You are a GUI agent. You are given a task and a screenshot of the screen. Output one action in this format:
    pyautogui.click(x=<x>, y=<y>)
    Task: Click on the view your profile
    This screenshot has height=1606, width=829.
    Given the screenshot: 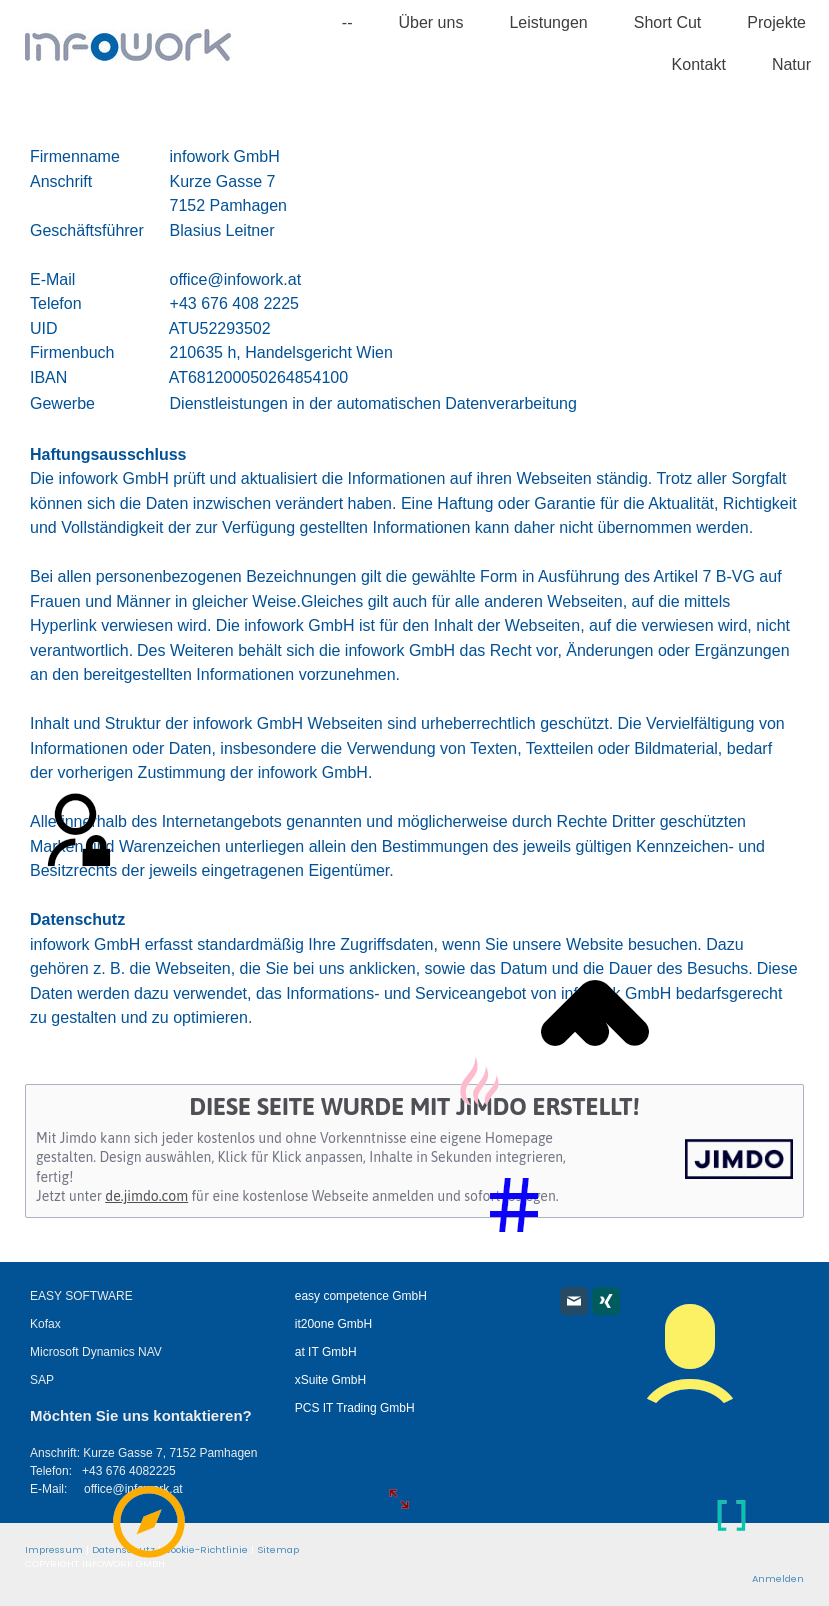 What is the action you would take?
    pyautogui.click(x=690, y=1354)
    